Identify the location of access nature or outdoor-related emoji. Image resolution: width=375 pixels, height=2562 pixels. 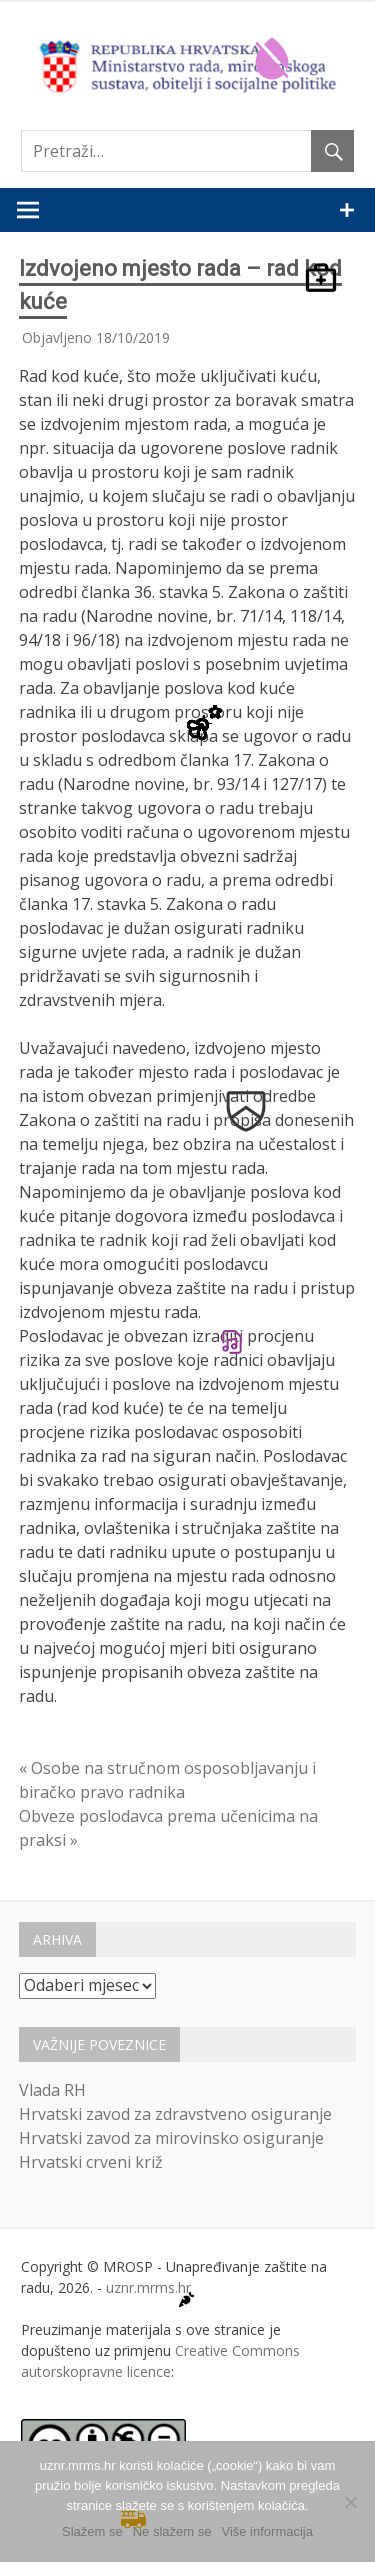
(204, 722).